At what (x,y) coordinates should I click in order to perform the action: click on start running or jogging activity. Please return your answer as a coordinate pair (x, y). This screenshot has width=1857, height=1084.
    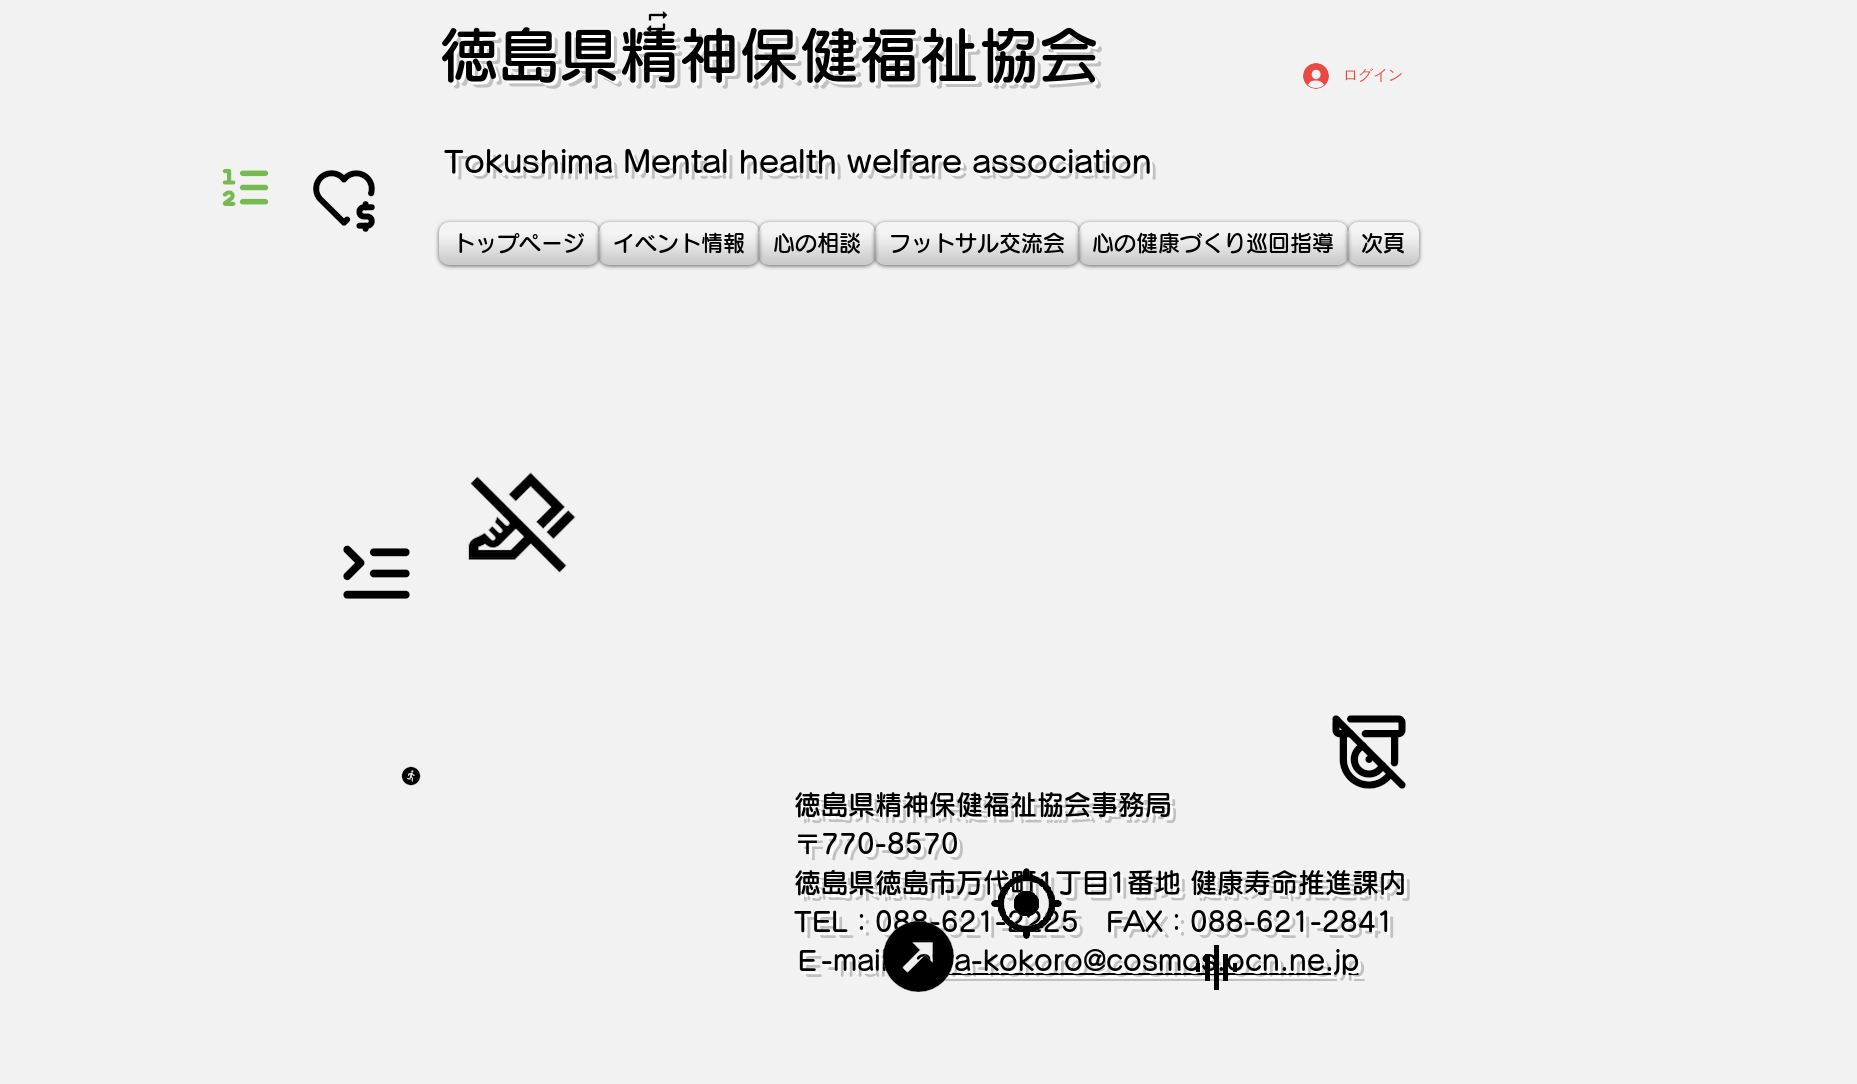
    Looking at the image, I should click on (411, 776).